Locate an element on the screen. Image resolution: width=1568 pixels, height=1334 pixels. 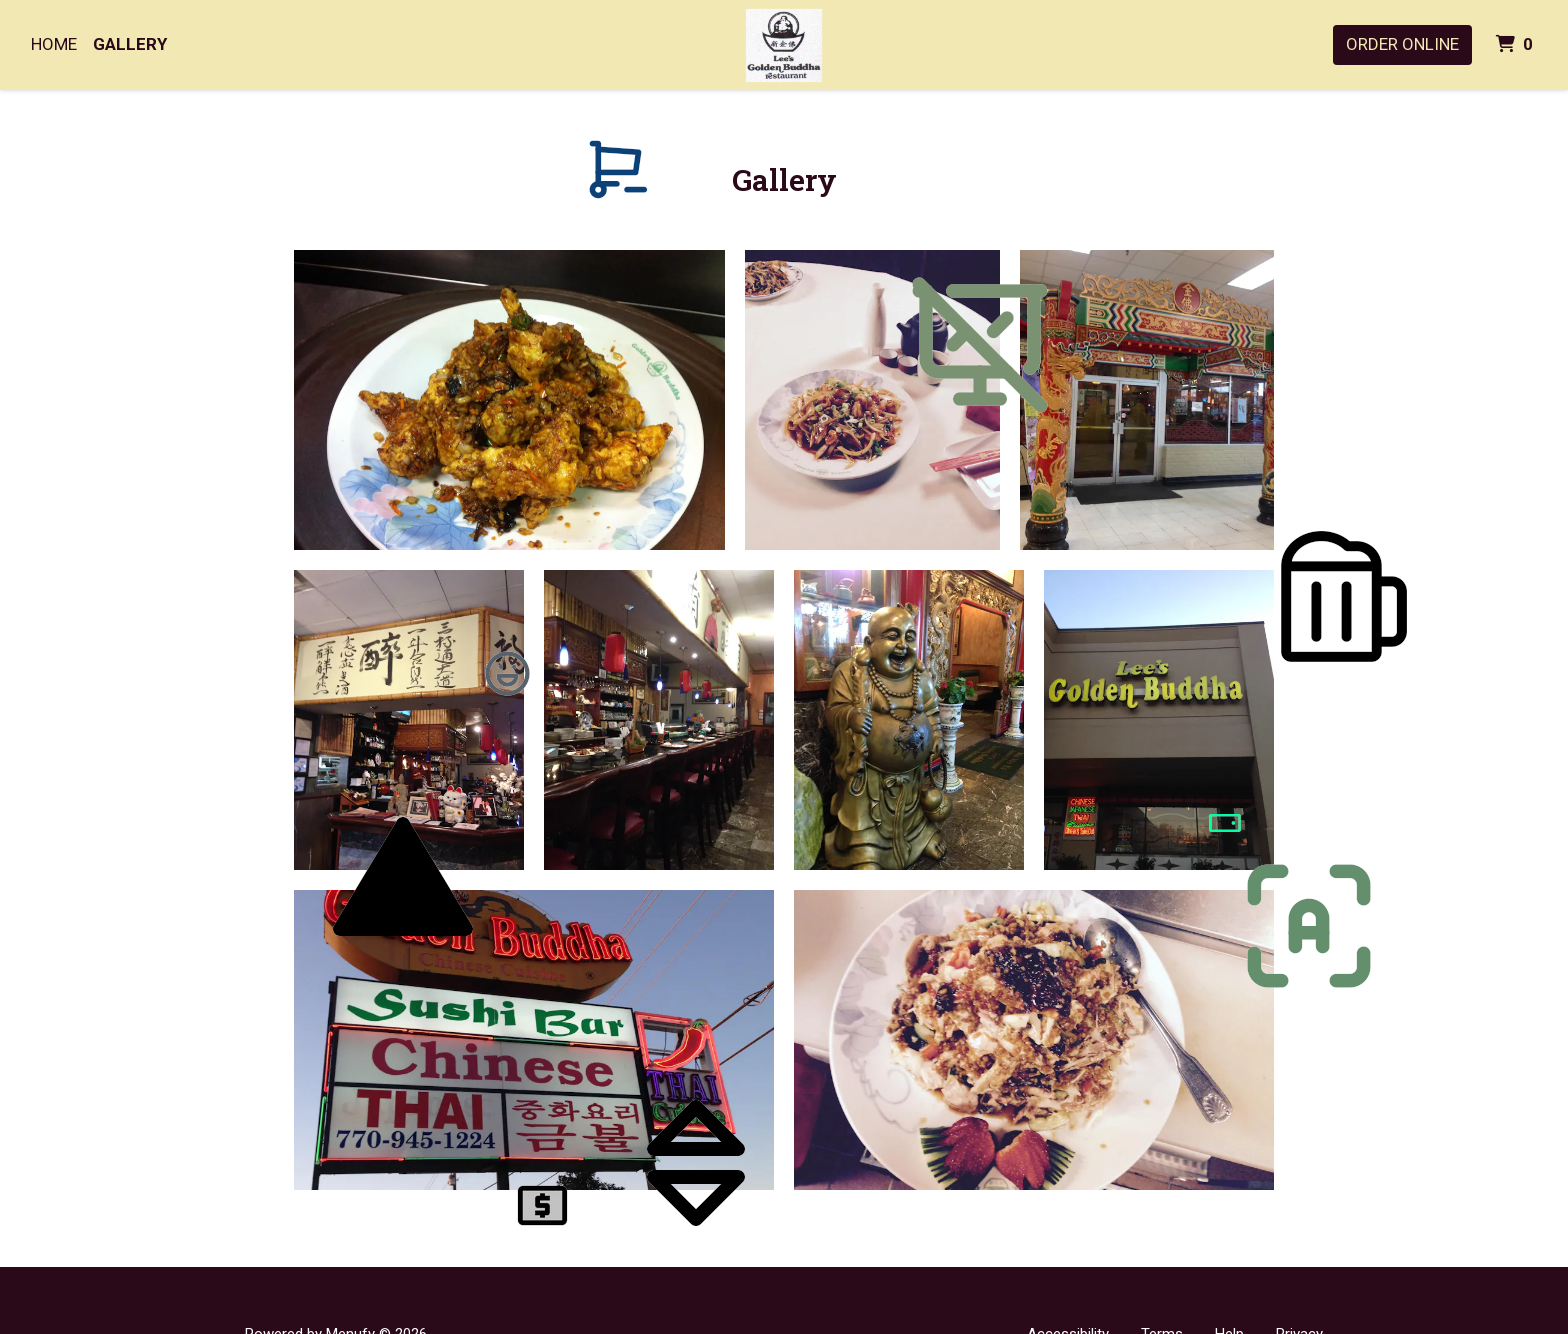
access storage or drive settings is located at coordinates (1225, 823).